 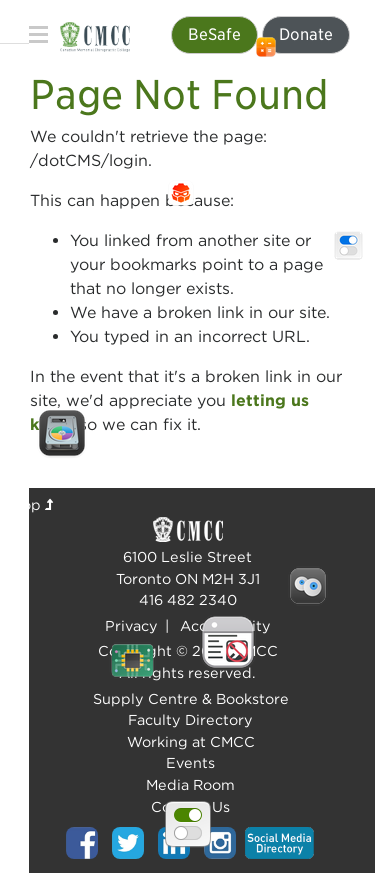 I want to click on open system tweaks or settings customization, so click(x=188, y=824).